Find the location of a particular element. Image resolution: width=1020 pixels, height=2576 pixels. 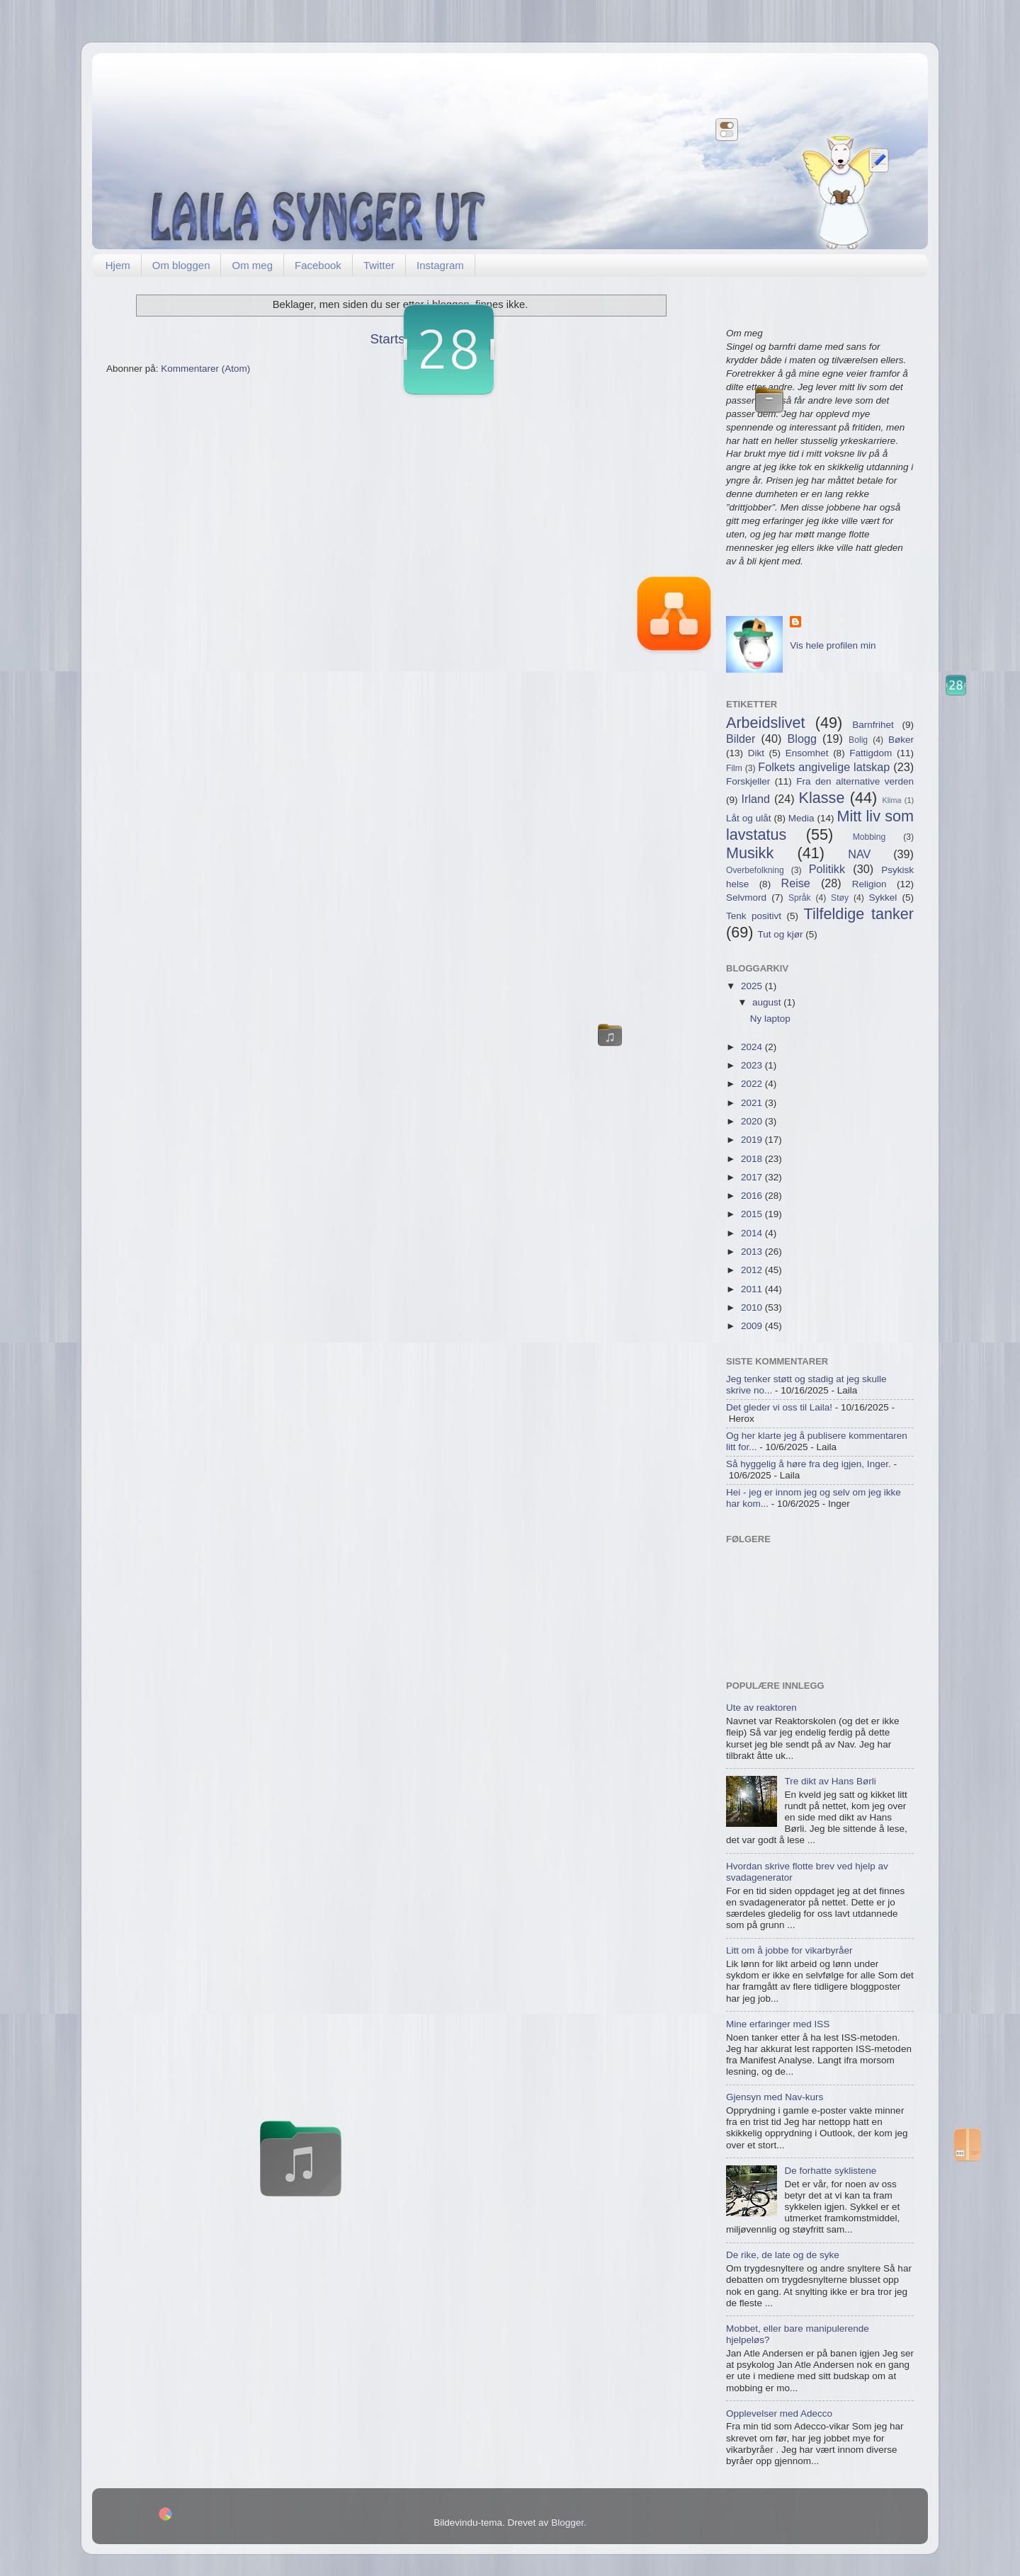

open system tweaks or customization settings is located at coordinates (727, 130).